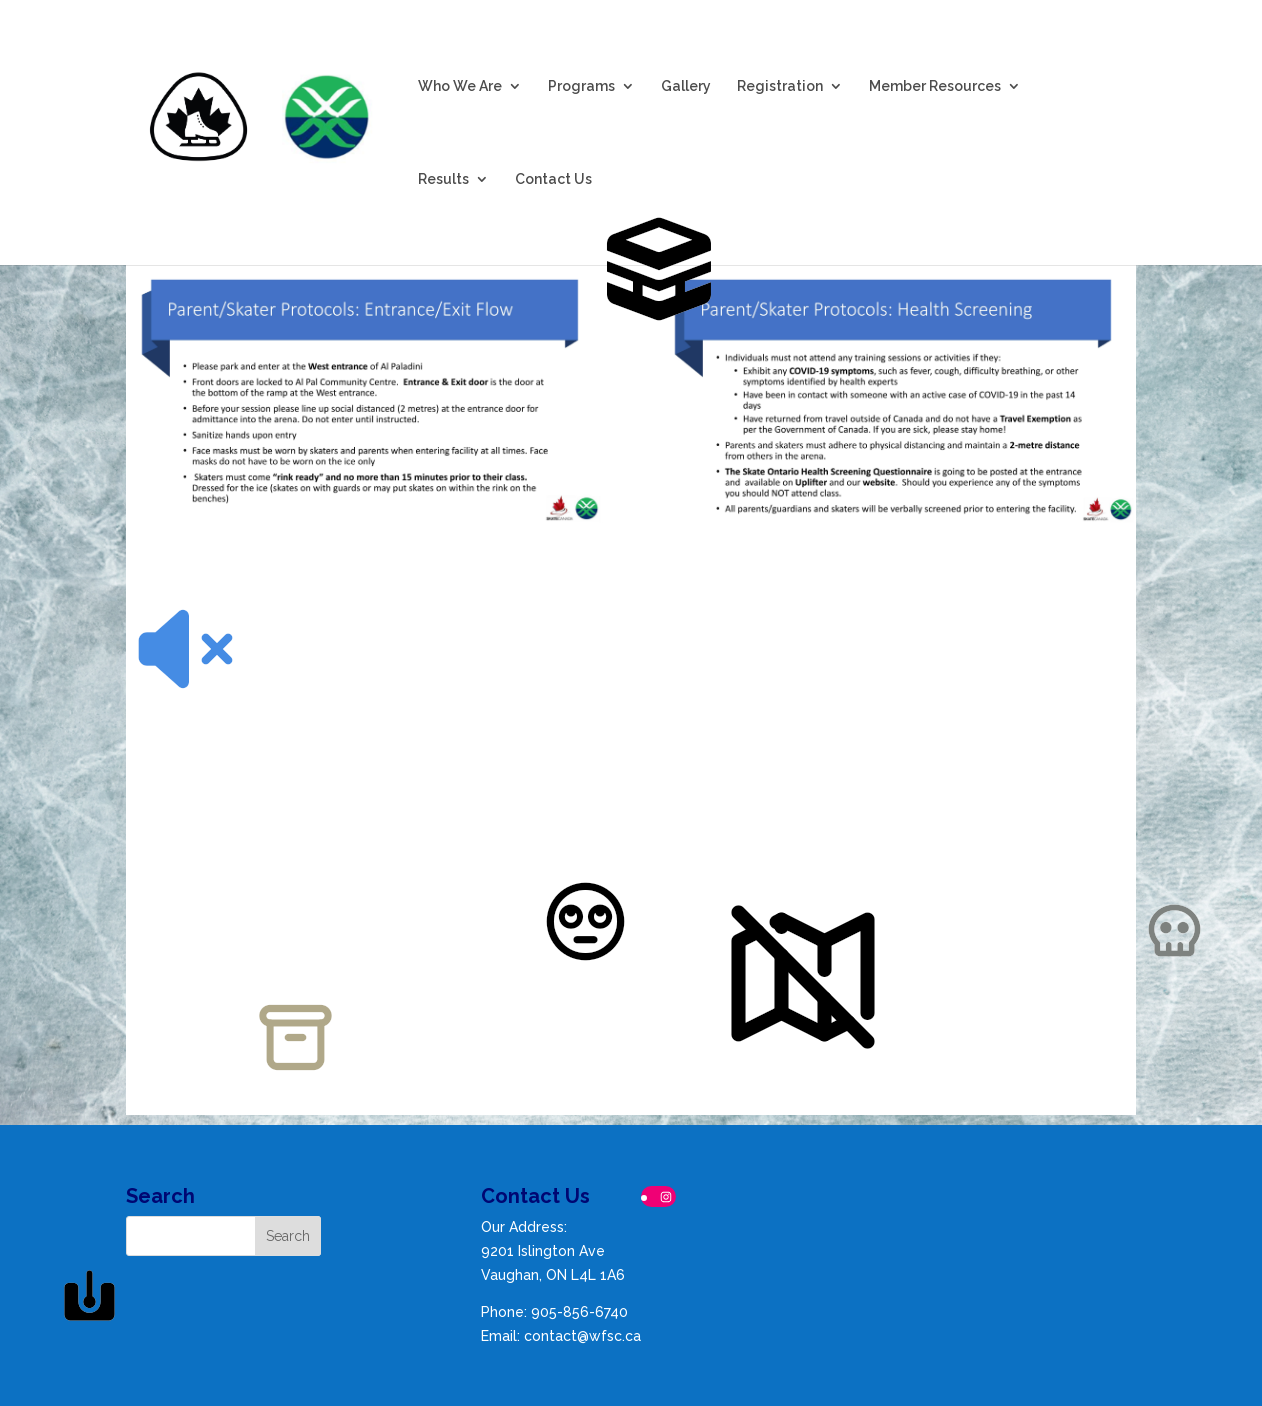 This screenshot has width=1262, height=1406. I want to click on mute audio, so click(189, 649).